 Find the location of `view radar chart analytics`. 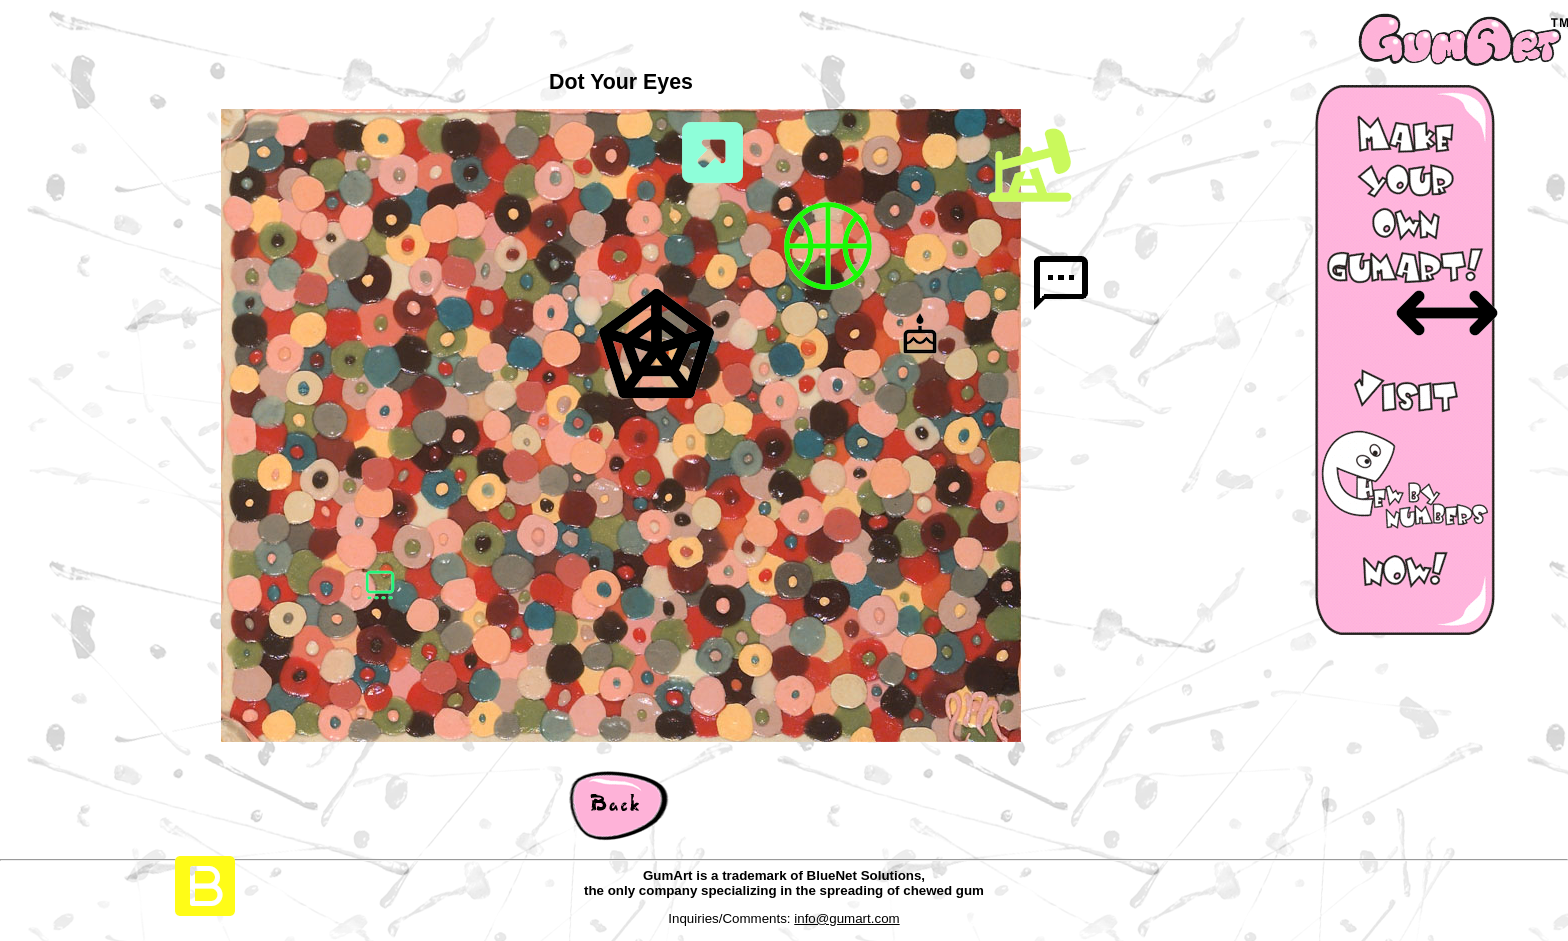

view radar chart analytics is located at coordinates (656, 343).